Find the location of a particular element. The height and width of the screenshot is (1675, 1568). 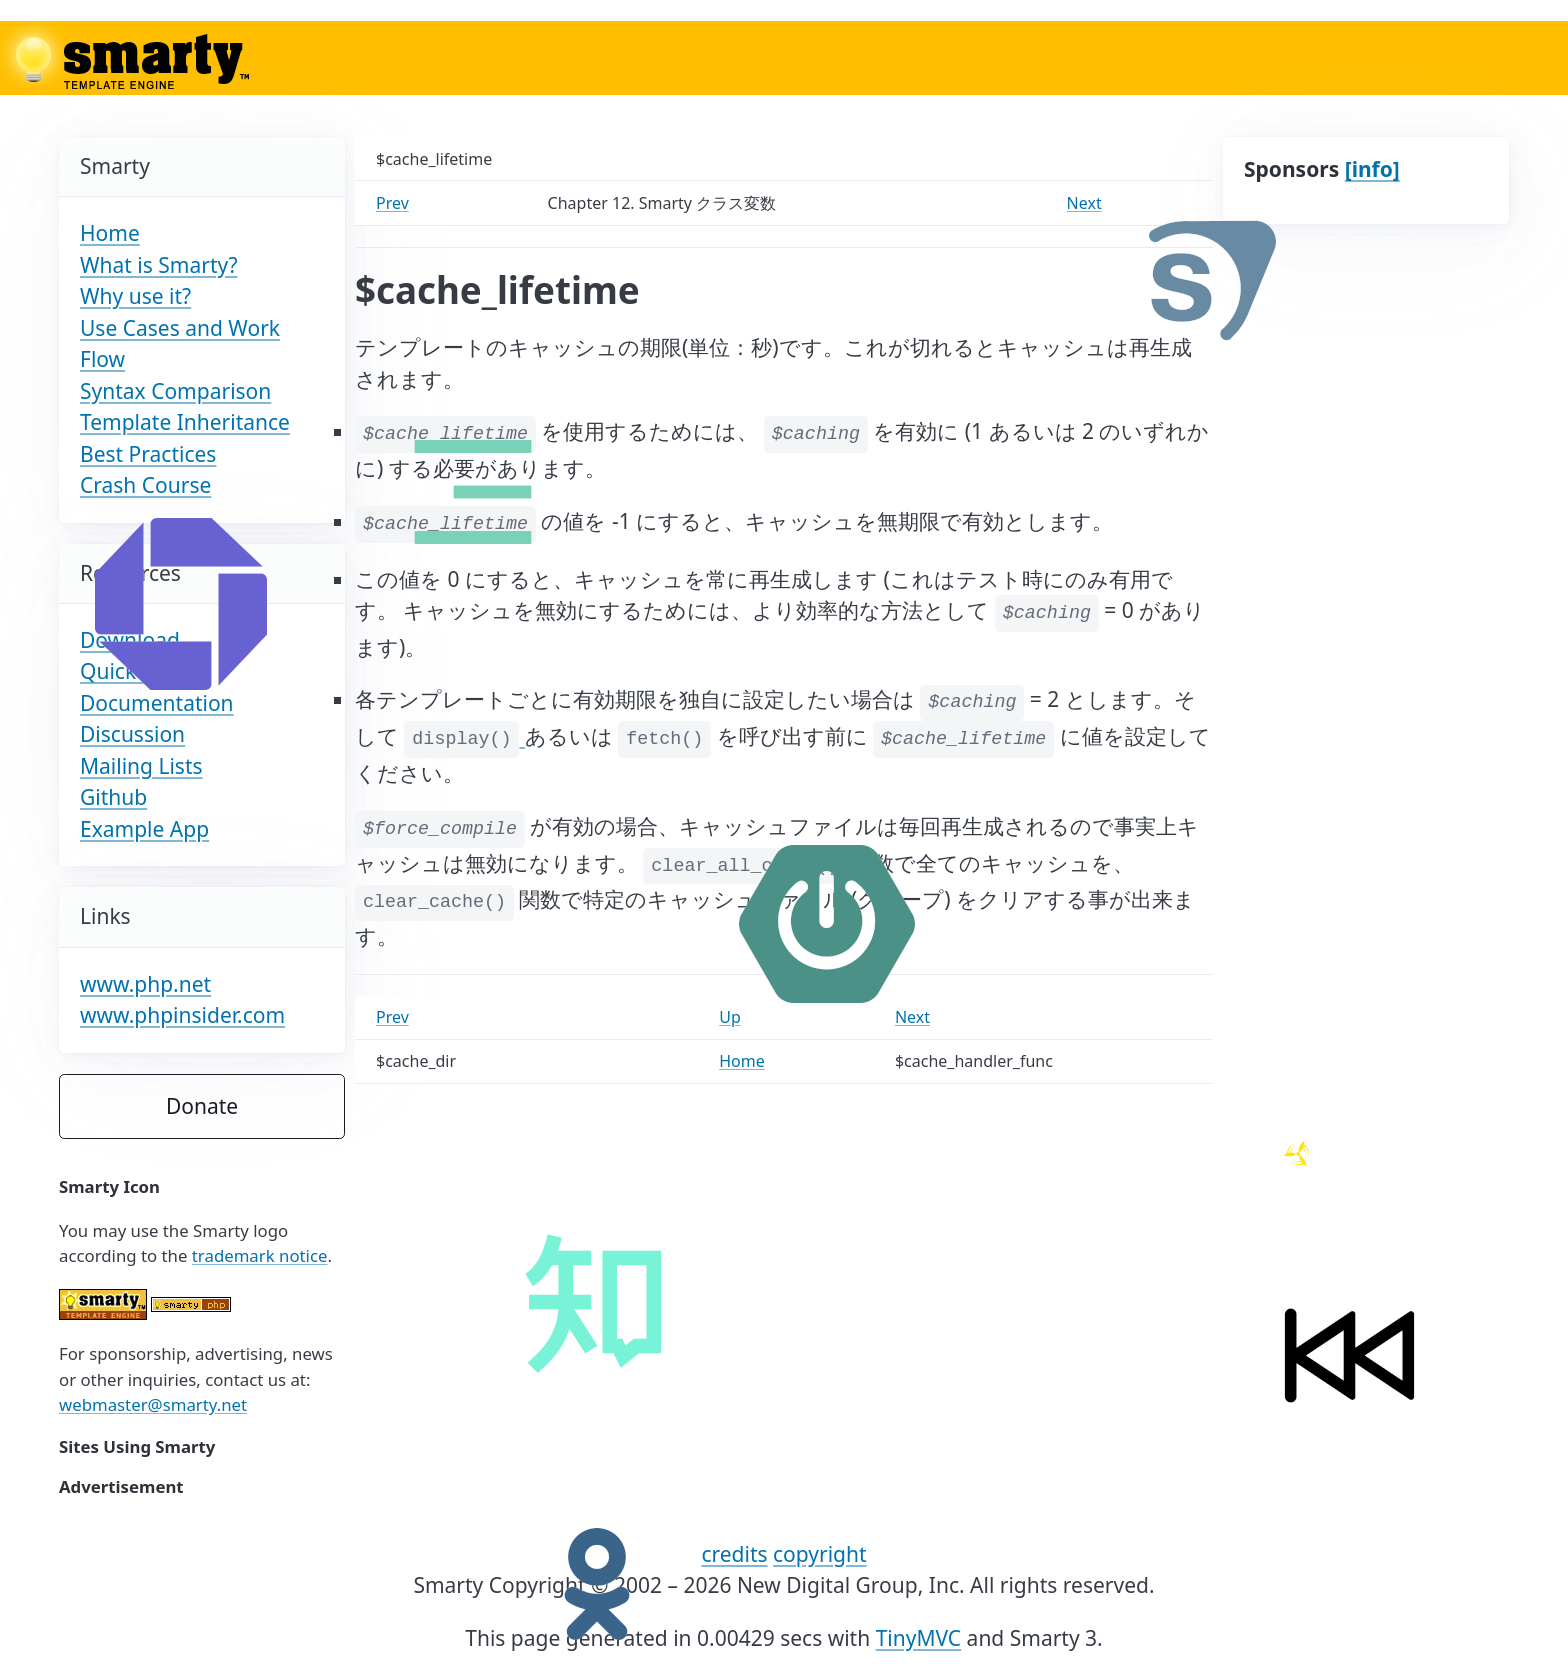

open odnoklassniki social network is located at coordinates (597, 1584).